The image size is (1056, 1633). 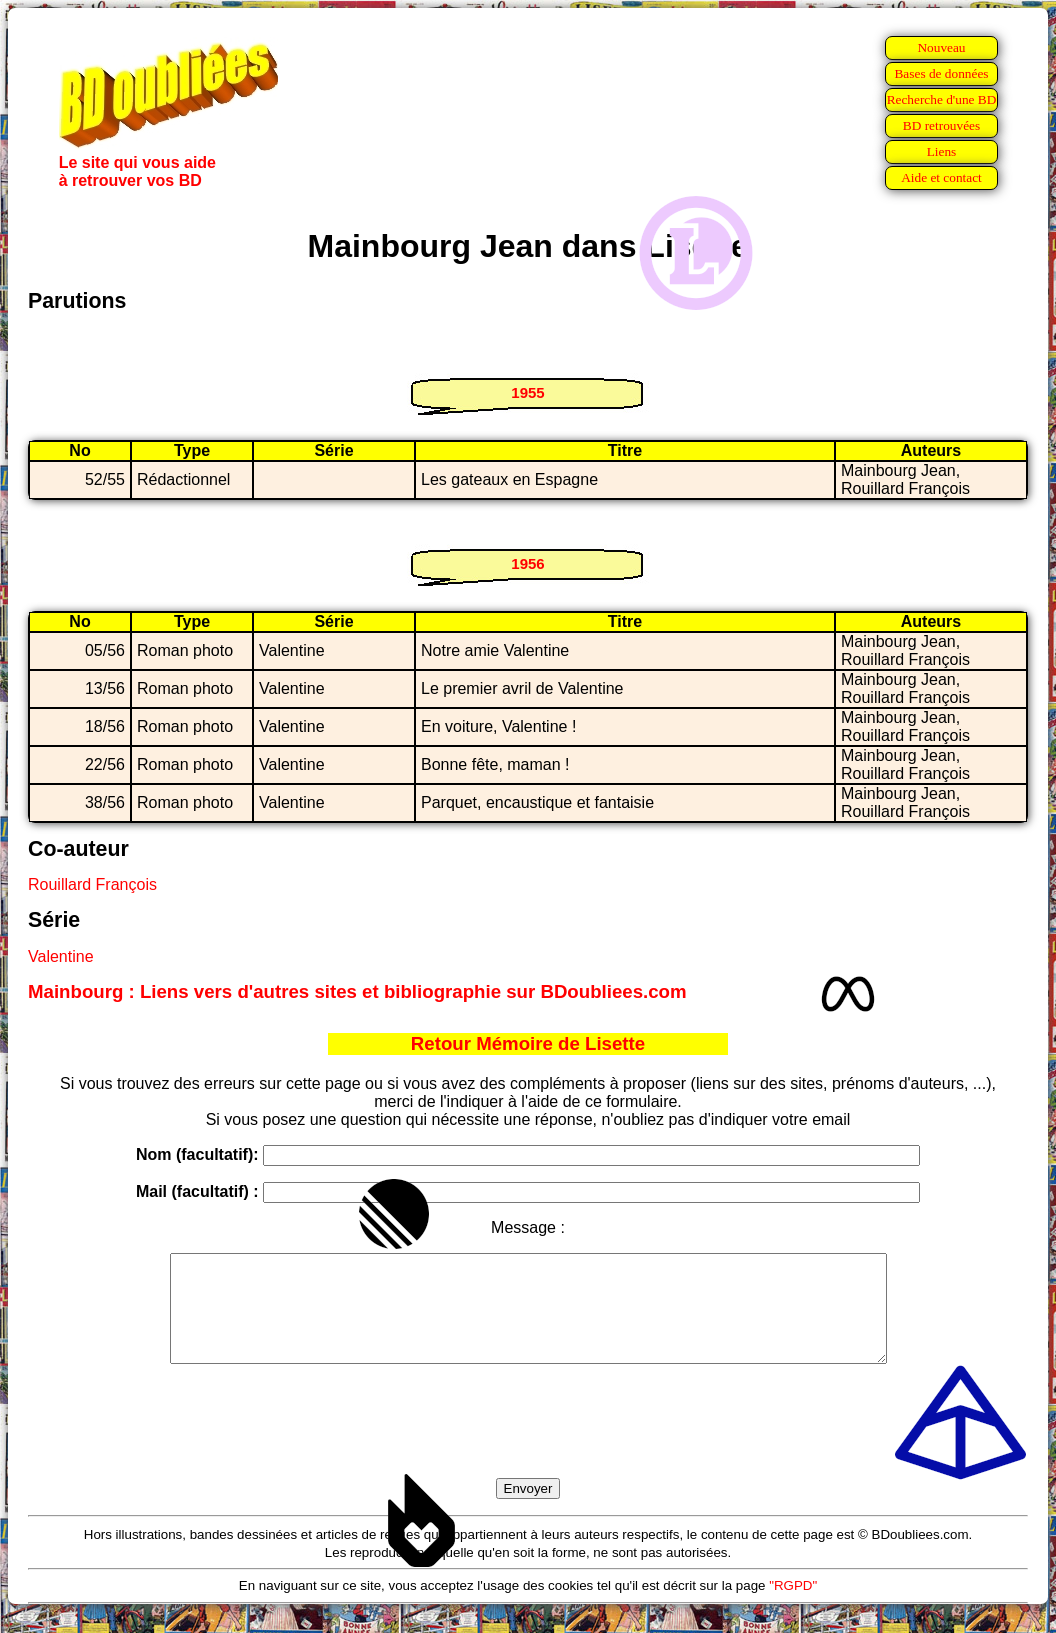 I want to click on Meta company logo, so click(x=848, y=994).